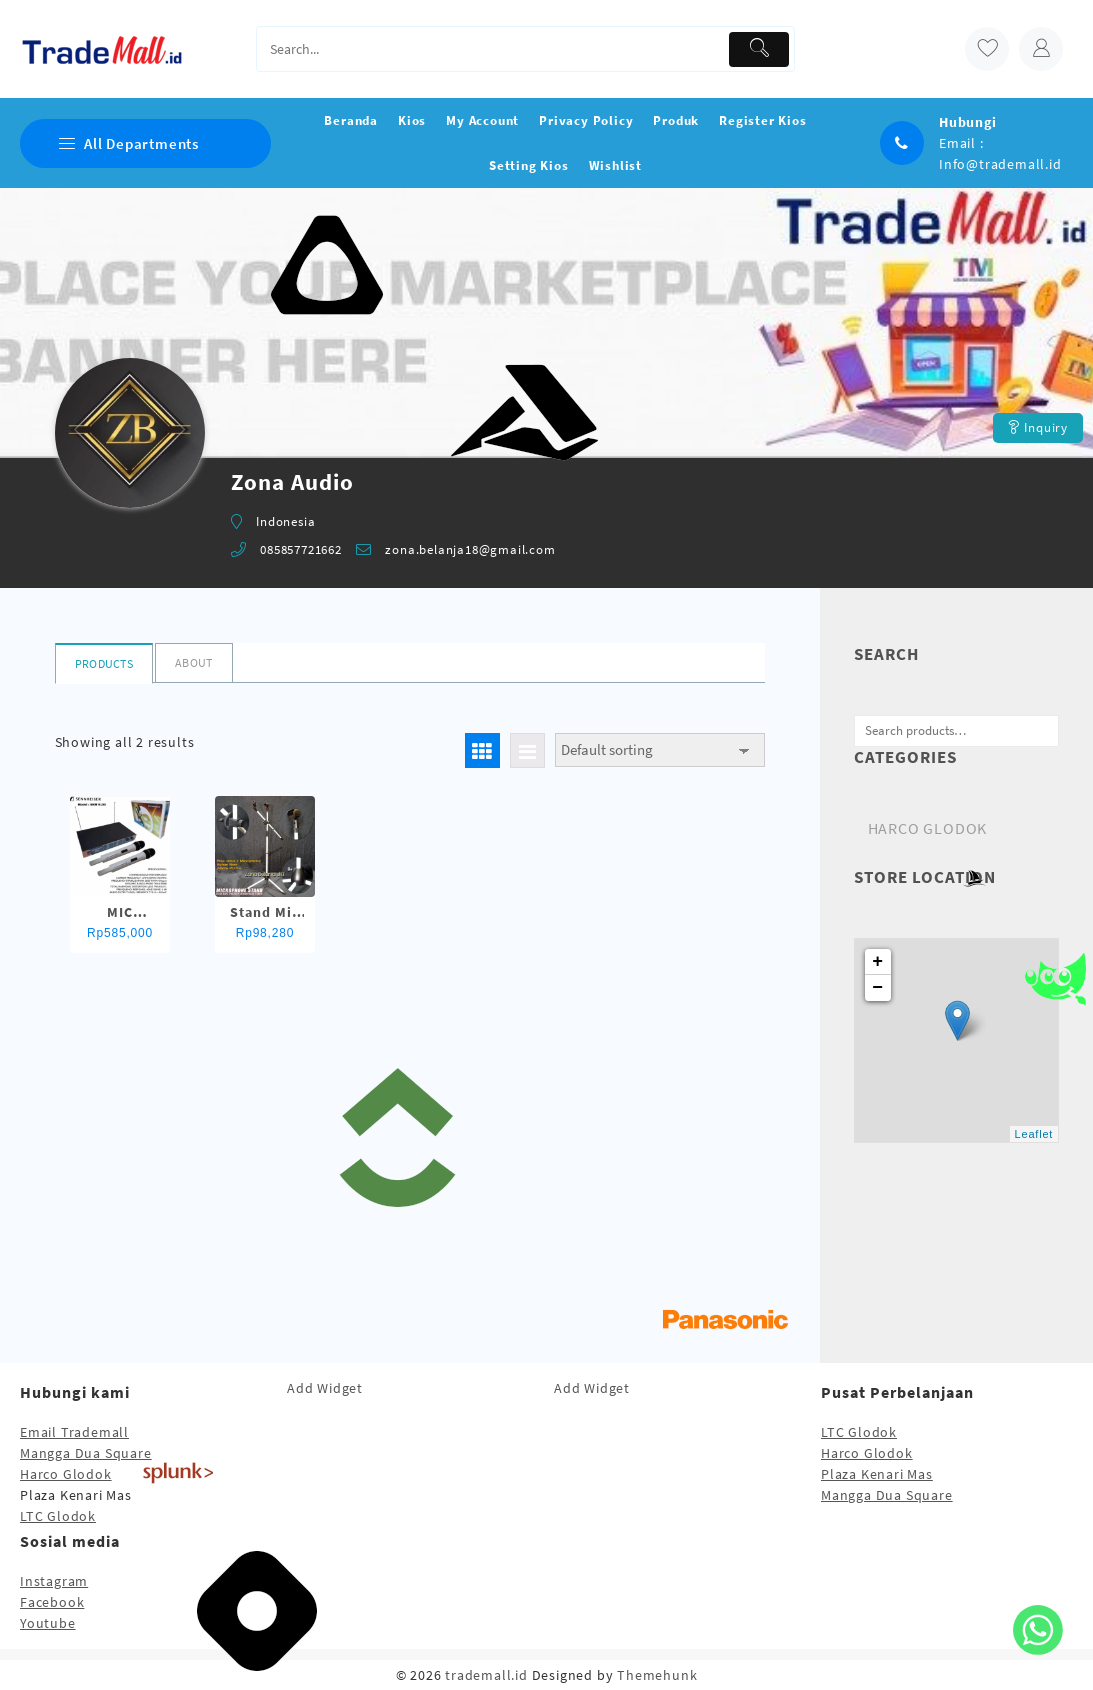 The height and width of the screenshot is (1690, 1093). What do you see at coordinates (974, 878) in the screenshot?
I see `open phpMyAdmin database management tool` at bounding box center [974, 878].